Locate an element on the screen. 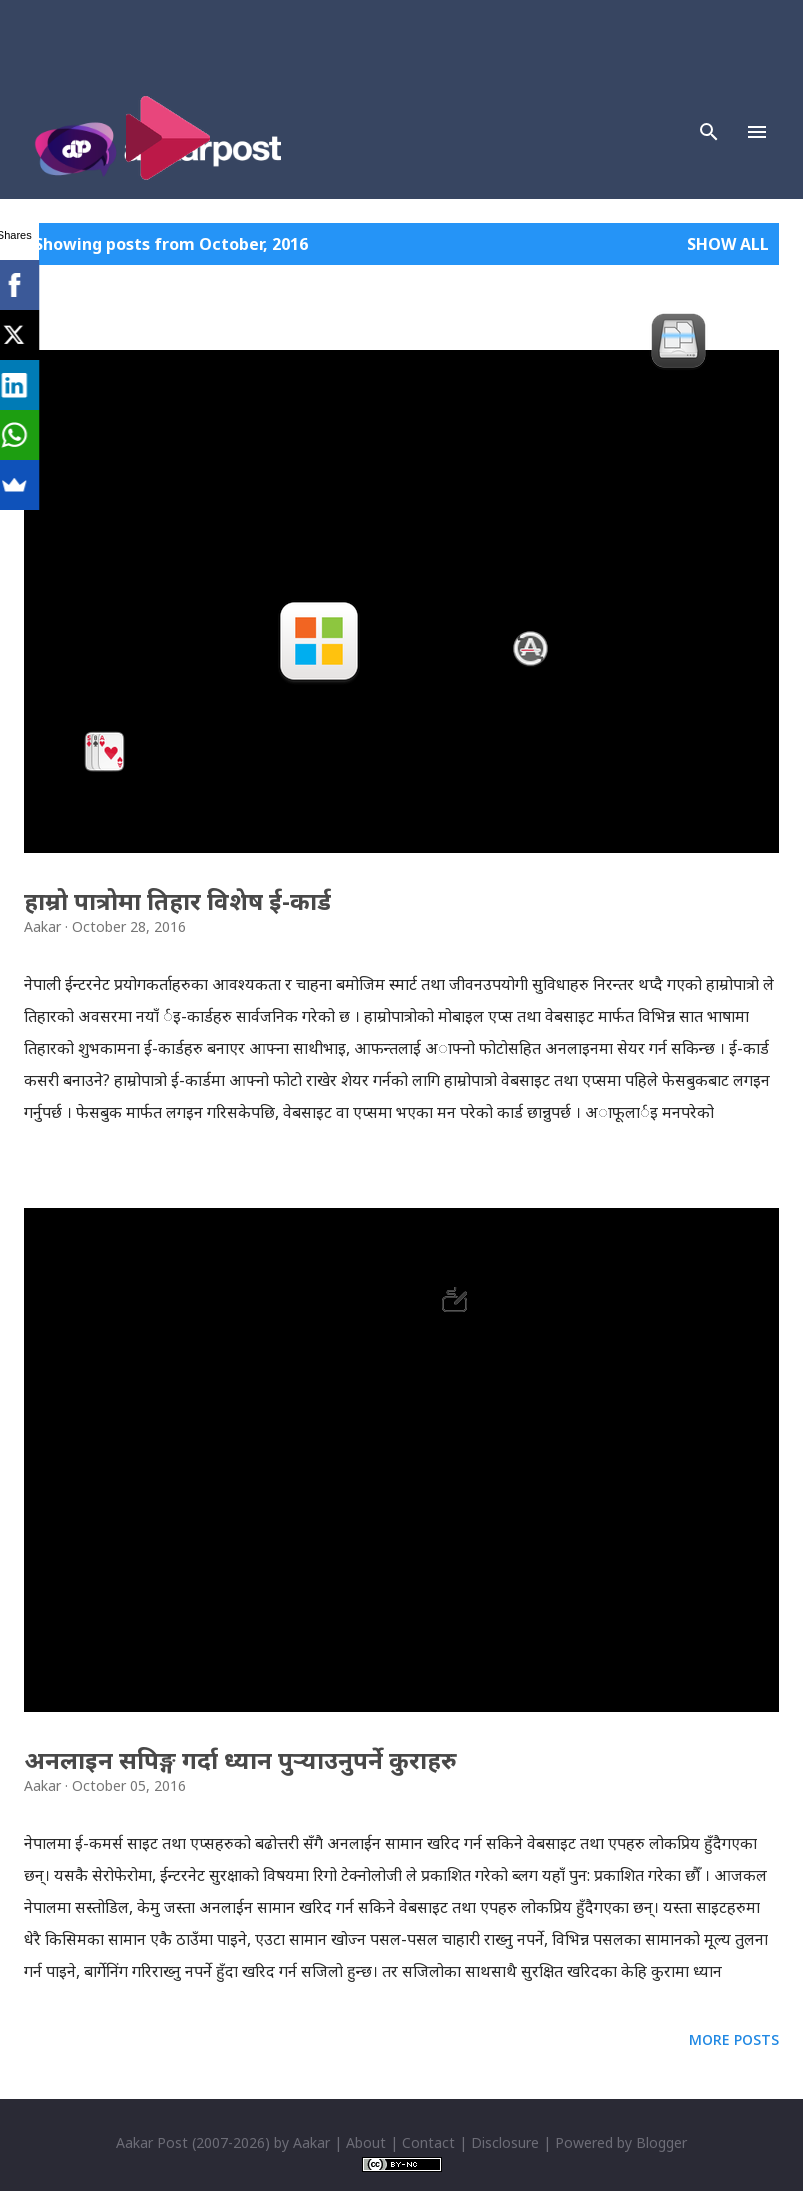 Image resolution: width=803 pixels, height=2191 pixels. open the software updater application is located at coordinates (530, 648).